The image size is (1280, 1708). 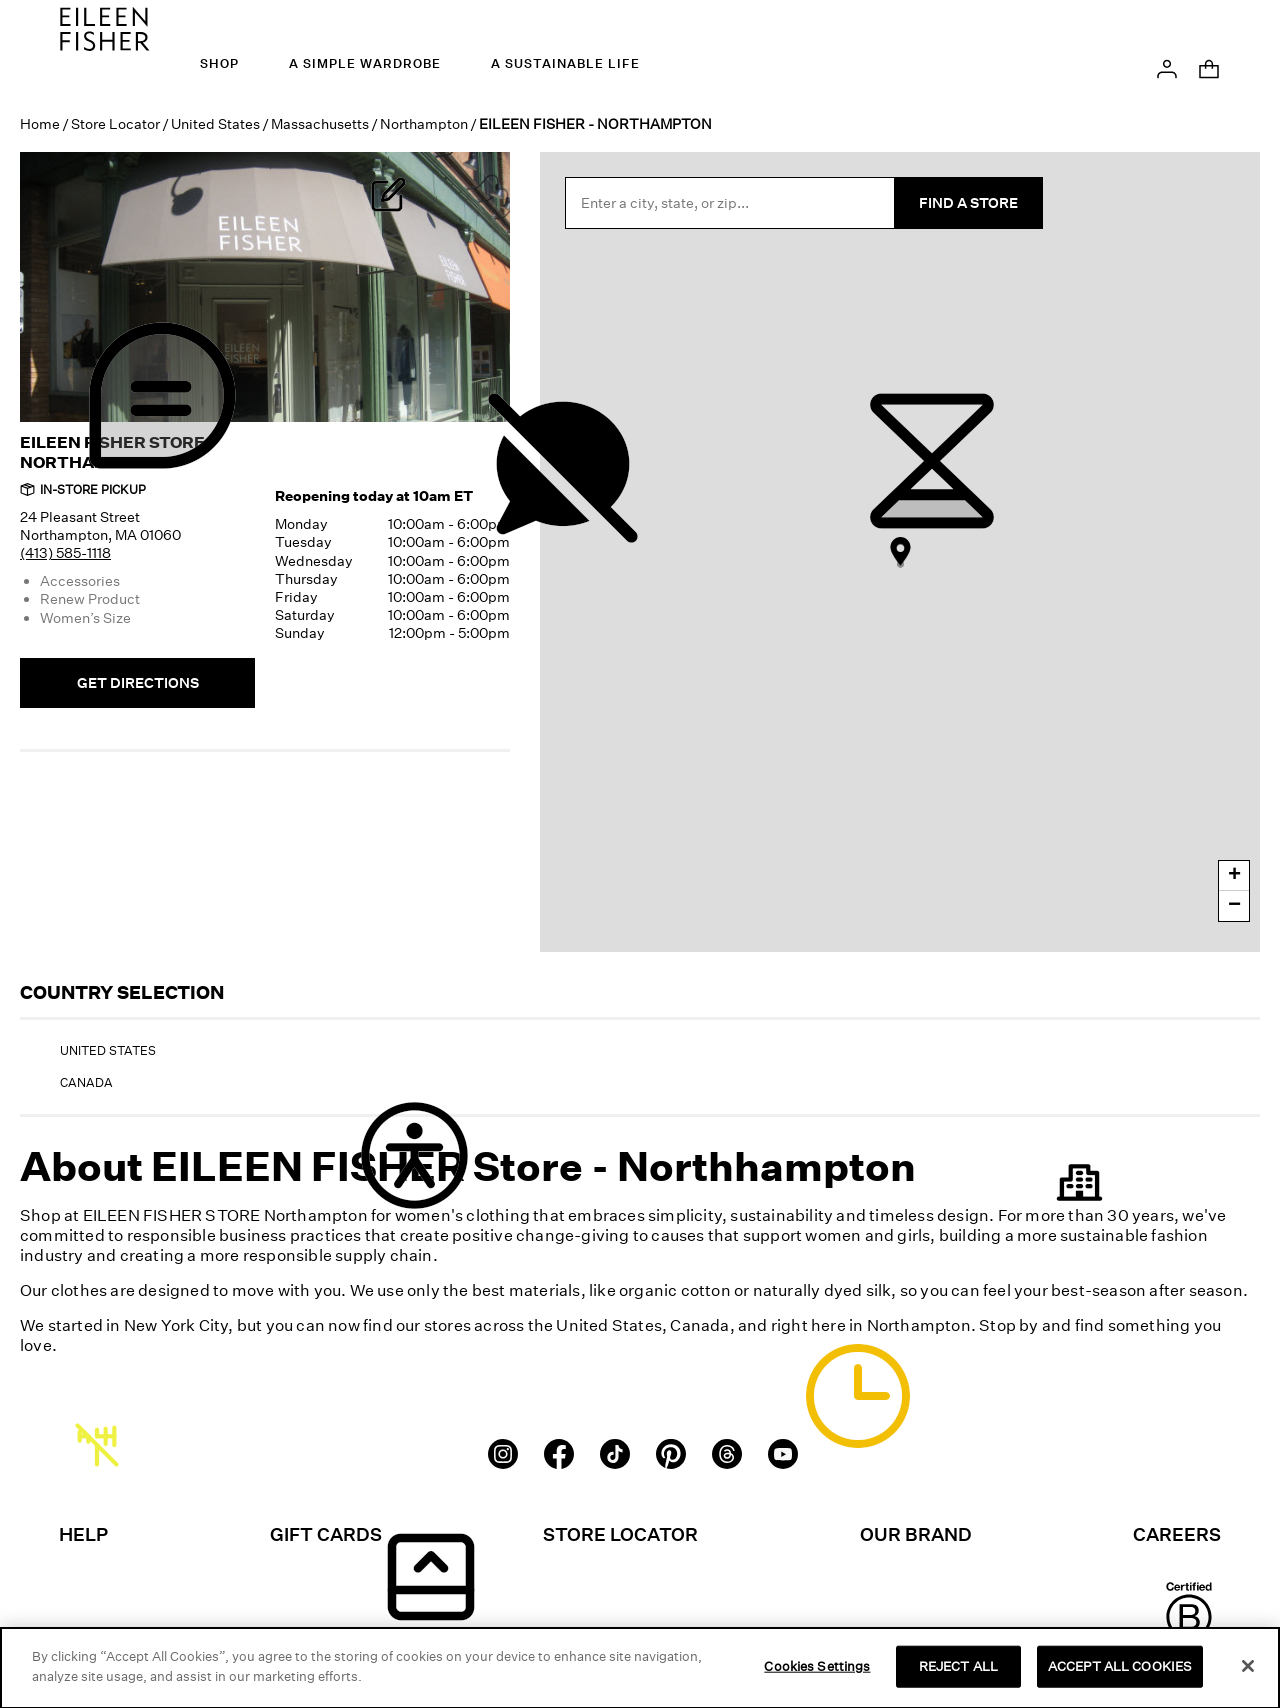 I want to click on view user profile, so click(x=414, y=1155).